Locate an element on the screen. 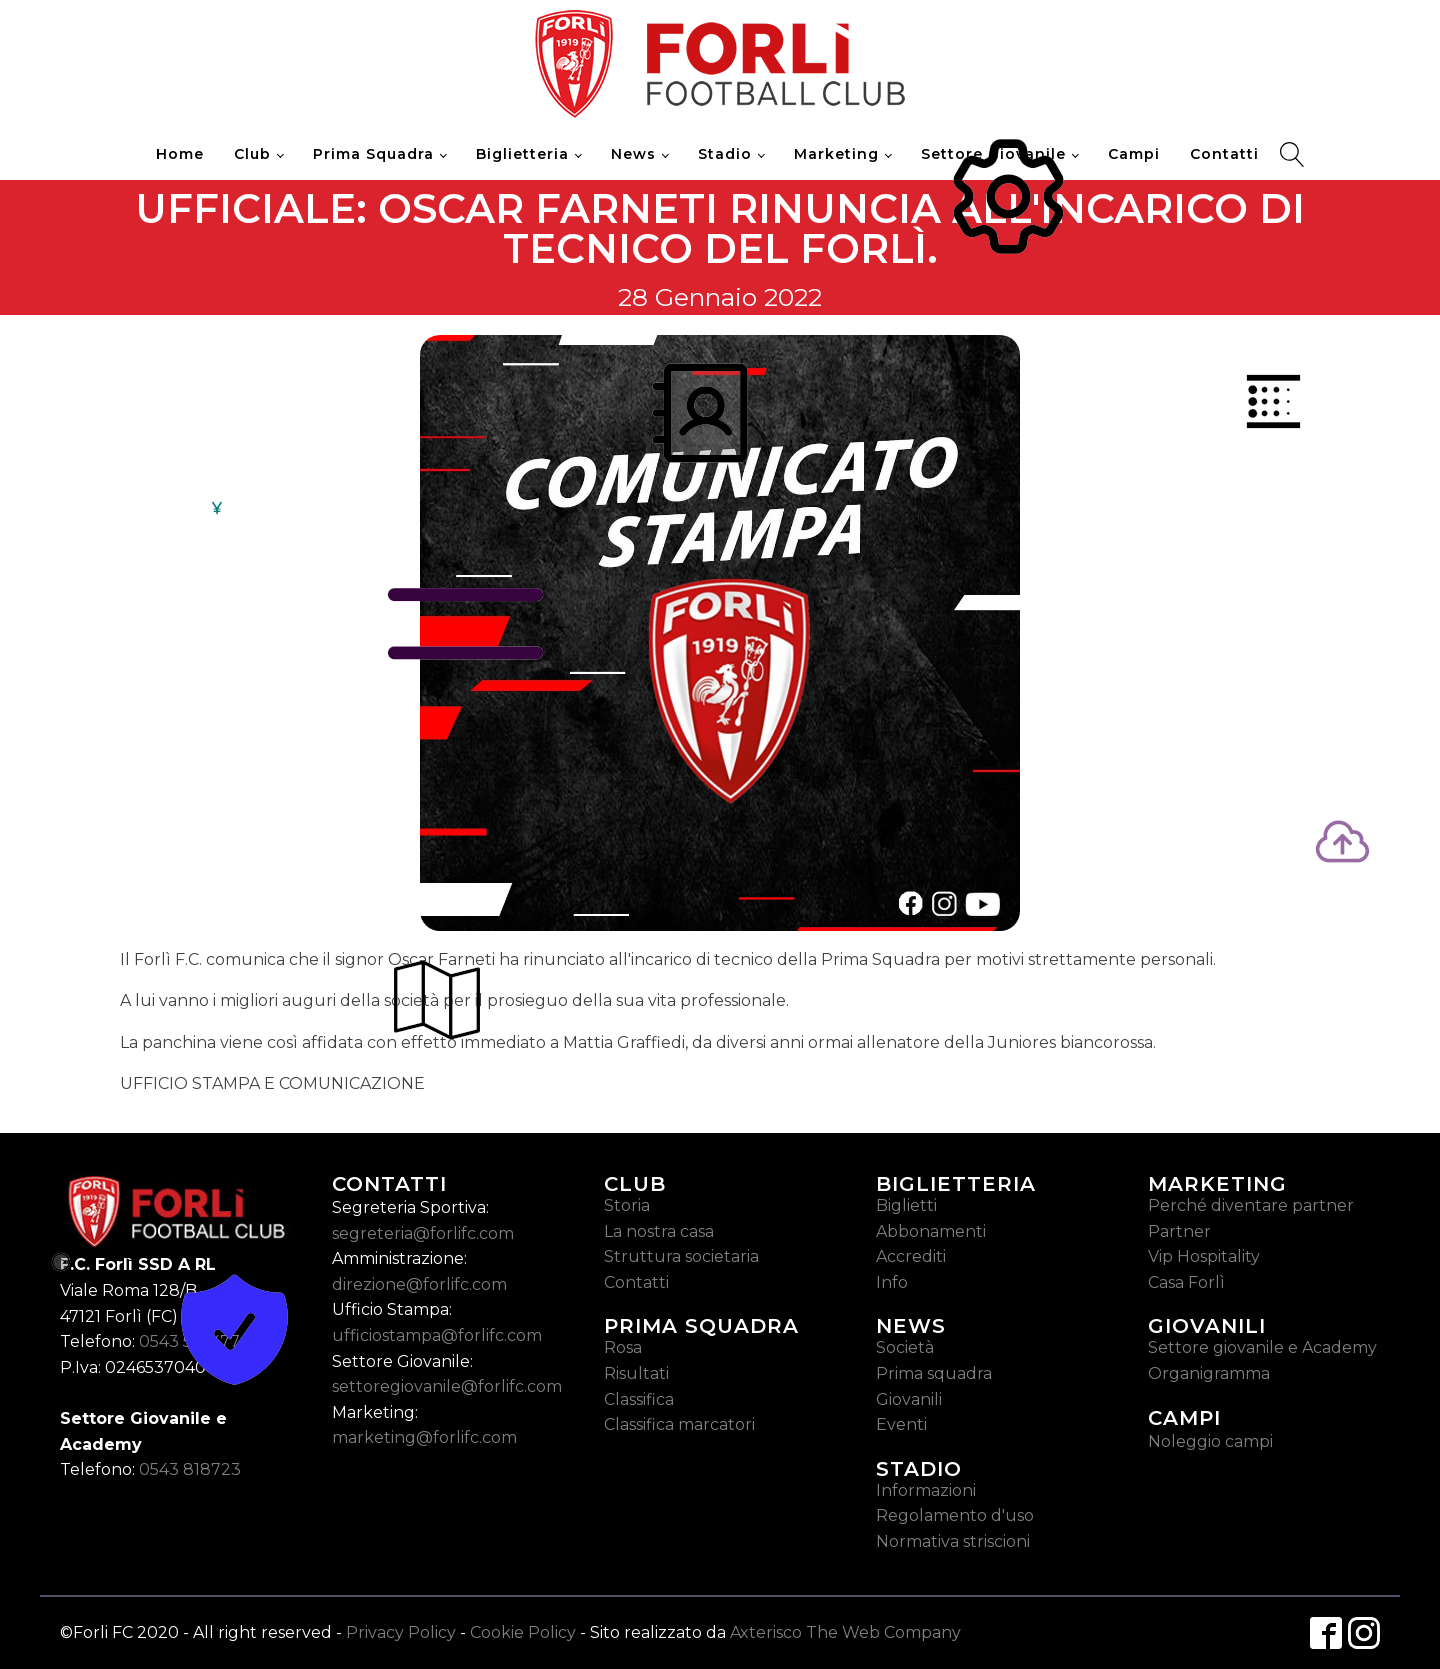 The width and height of the screenshot is (1440, 1669). view map or navigation is located at coordinates (437, 1000).